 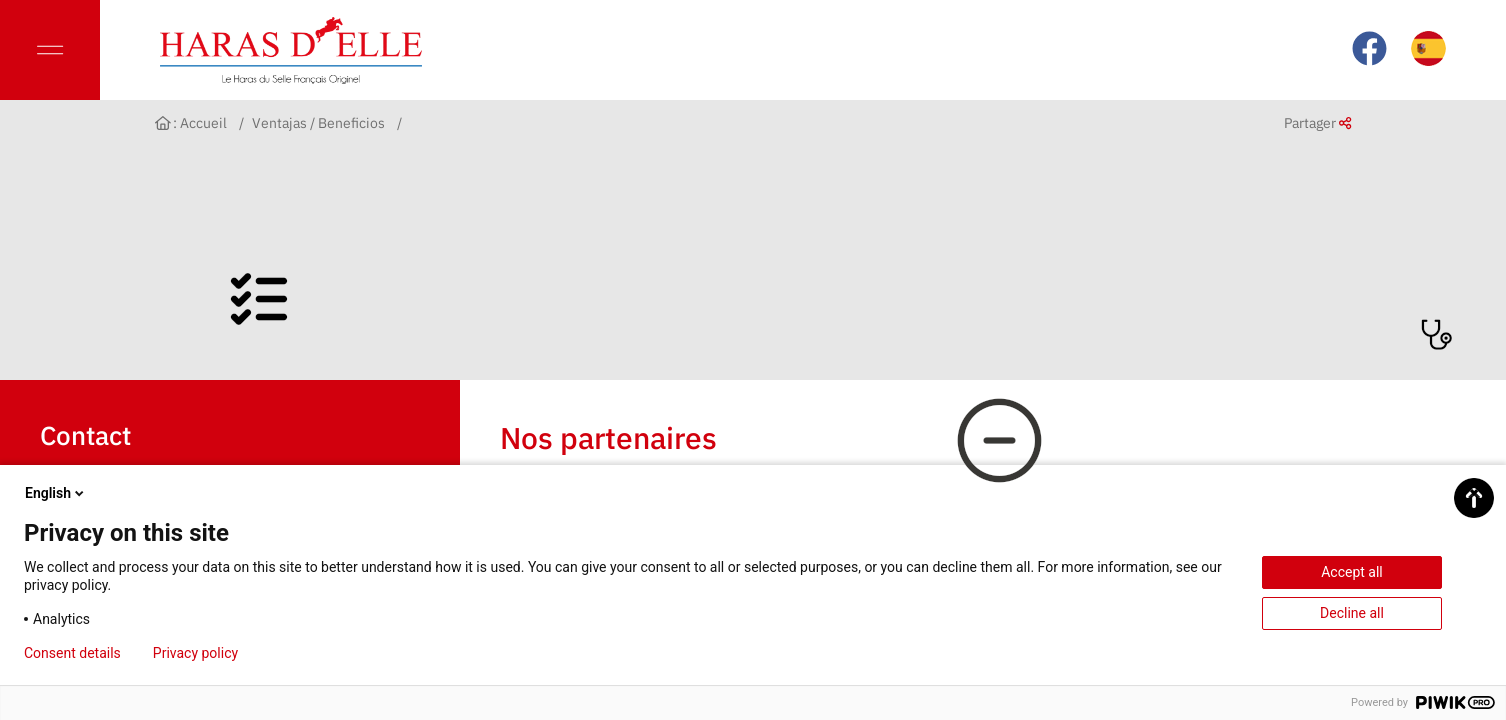 I want to click on view completed tasks, so click(x=259, y=299).